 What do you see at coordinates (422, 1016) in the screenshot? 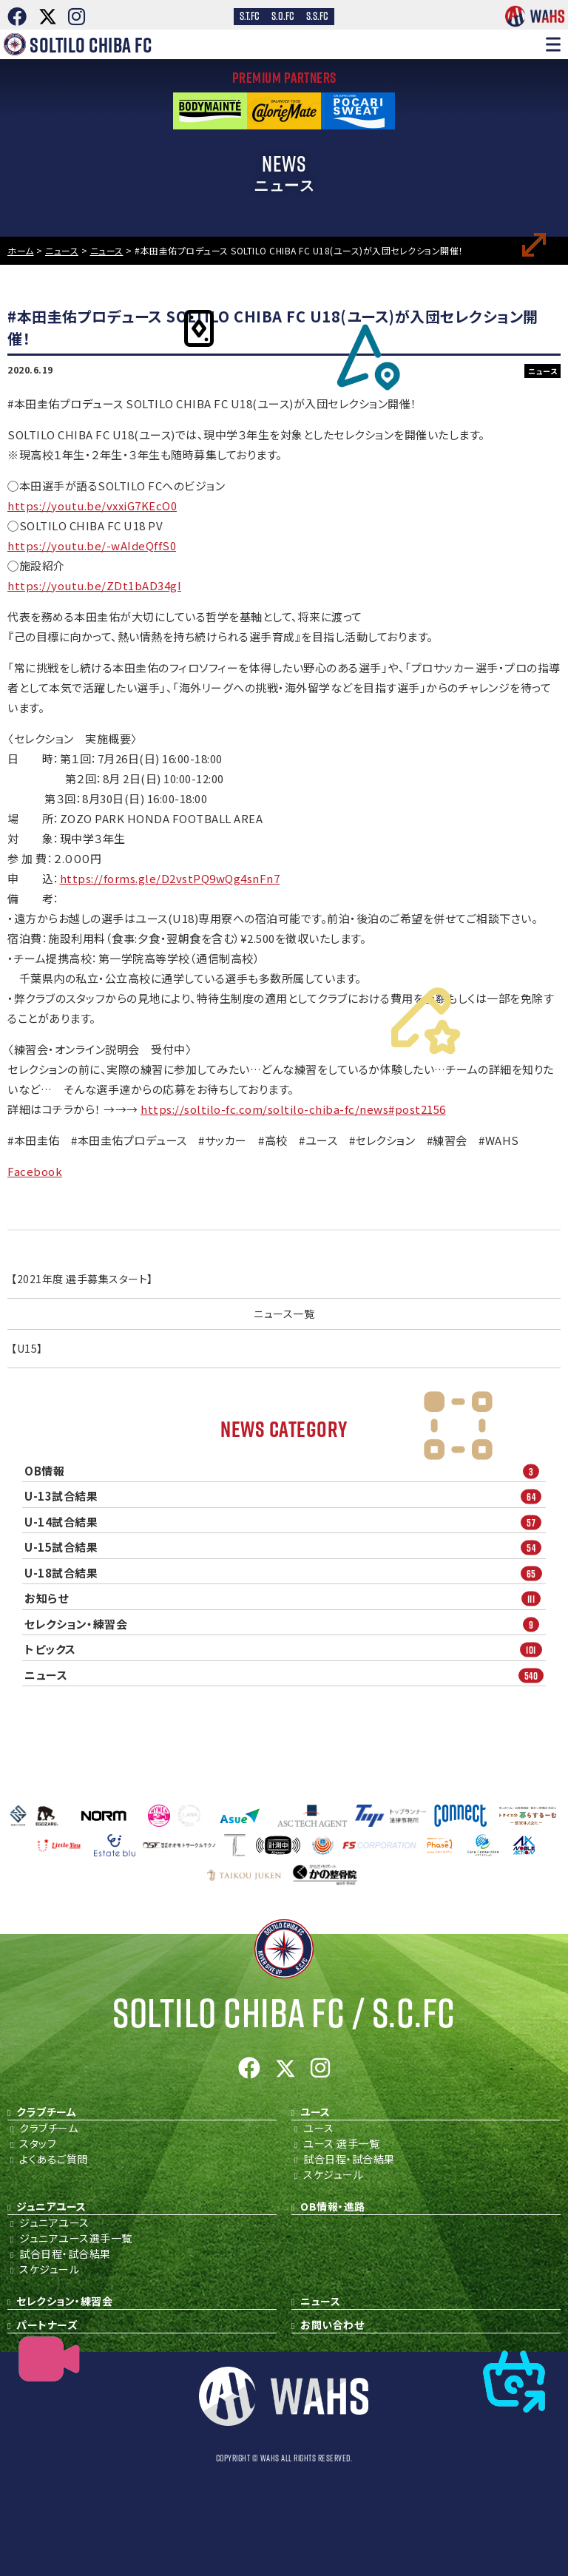
I see `rate or review your edits` at bounding box center [422, 1016].